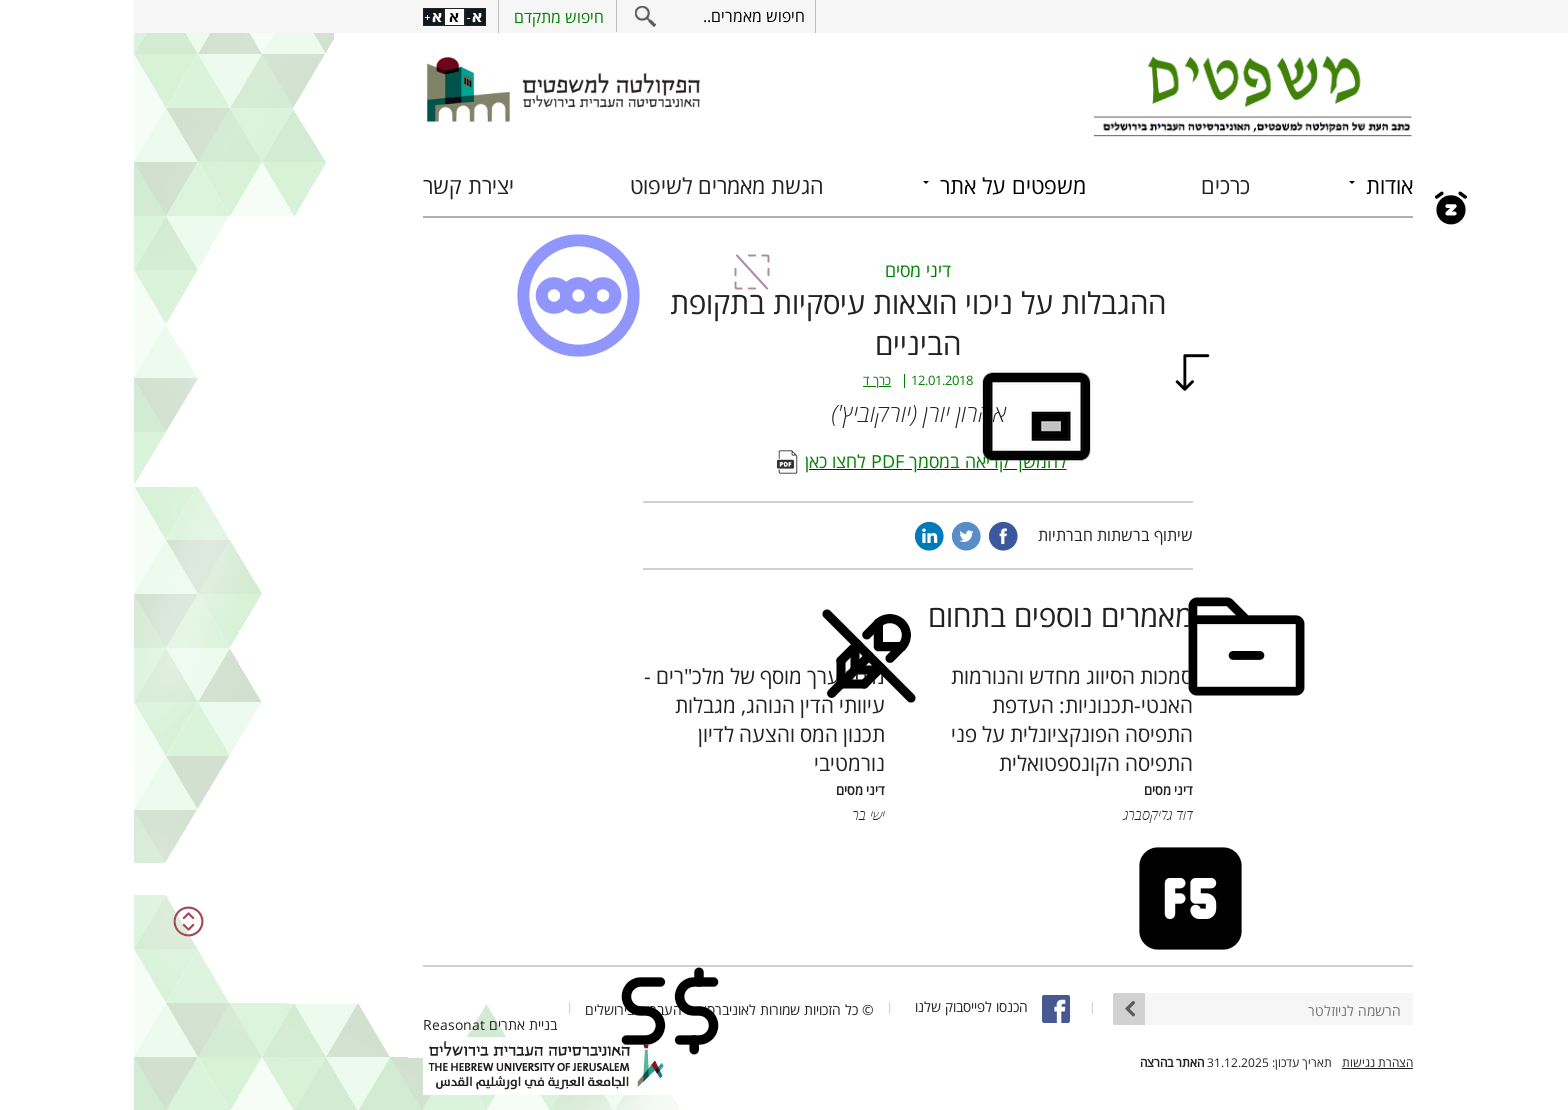  I want to click on press F5 to refresh the page, so click(1190, 898).